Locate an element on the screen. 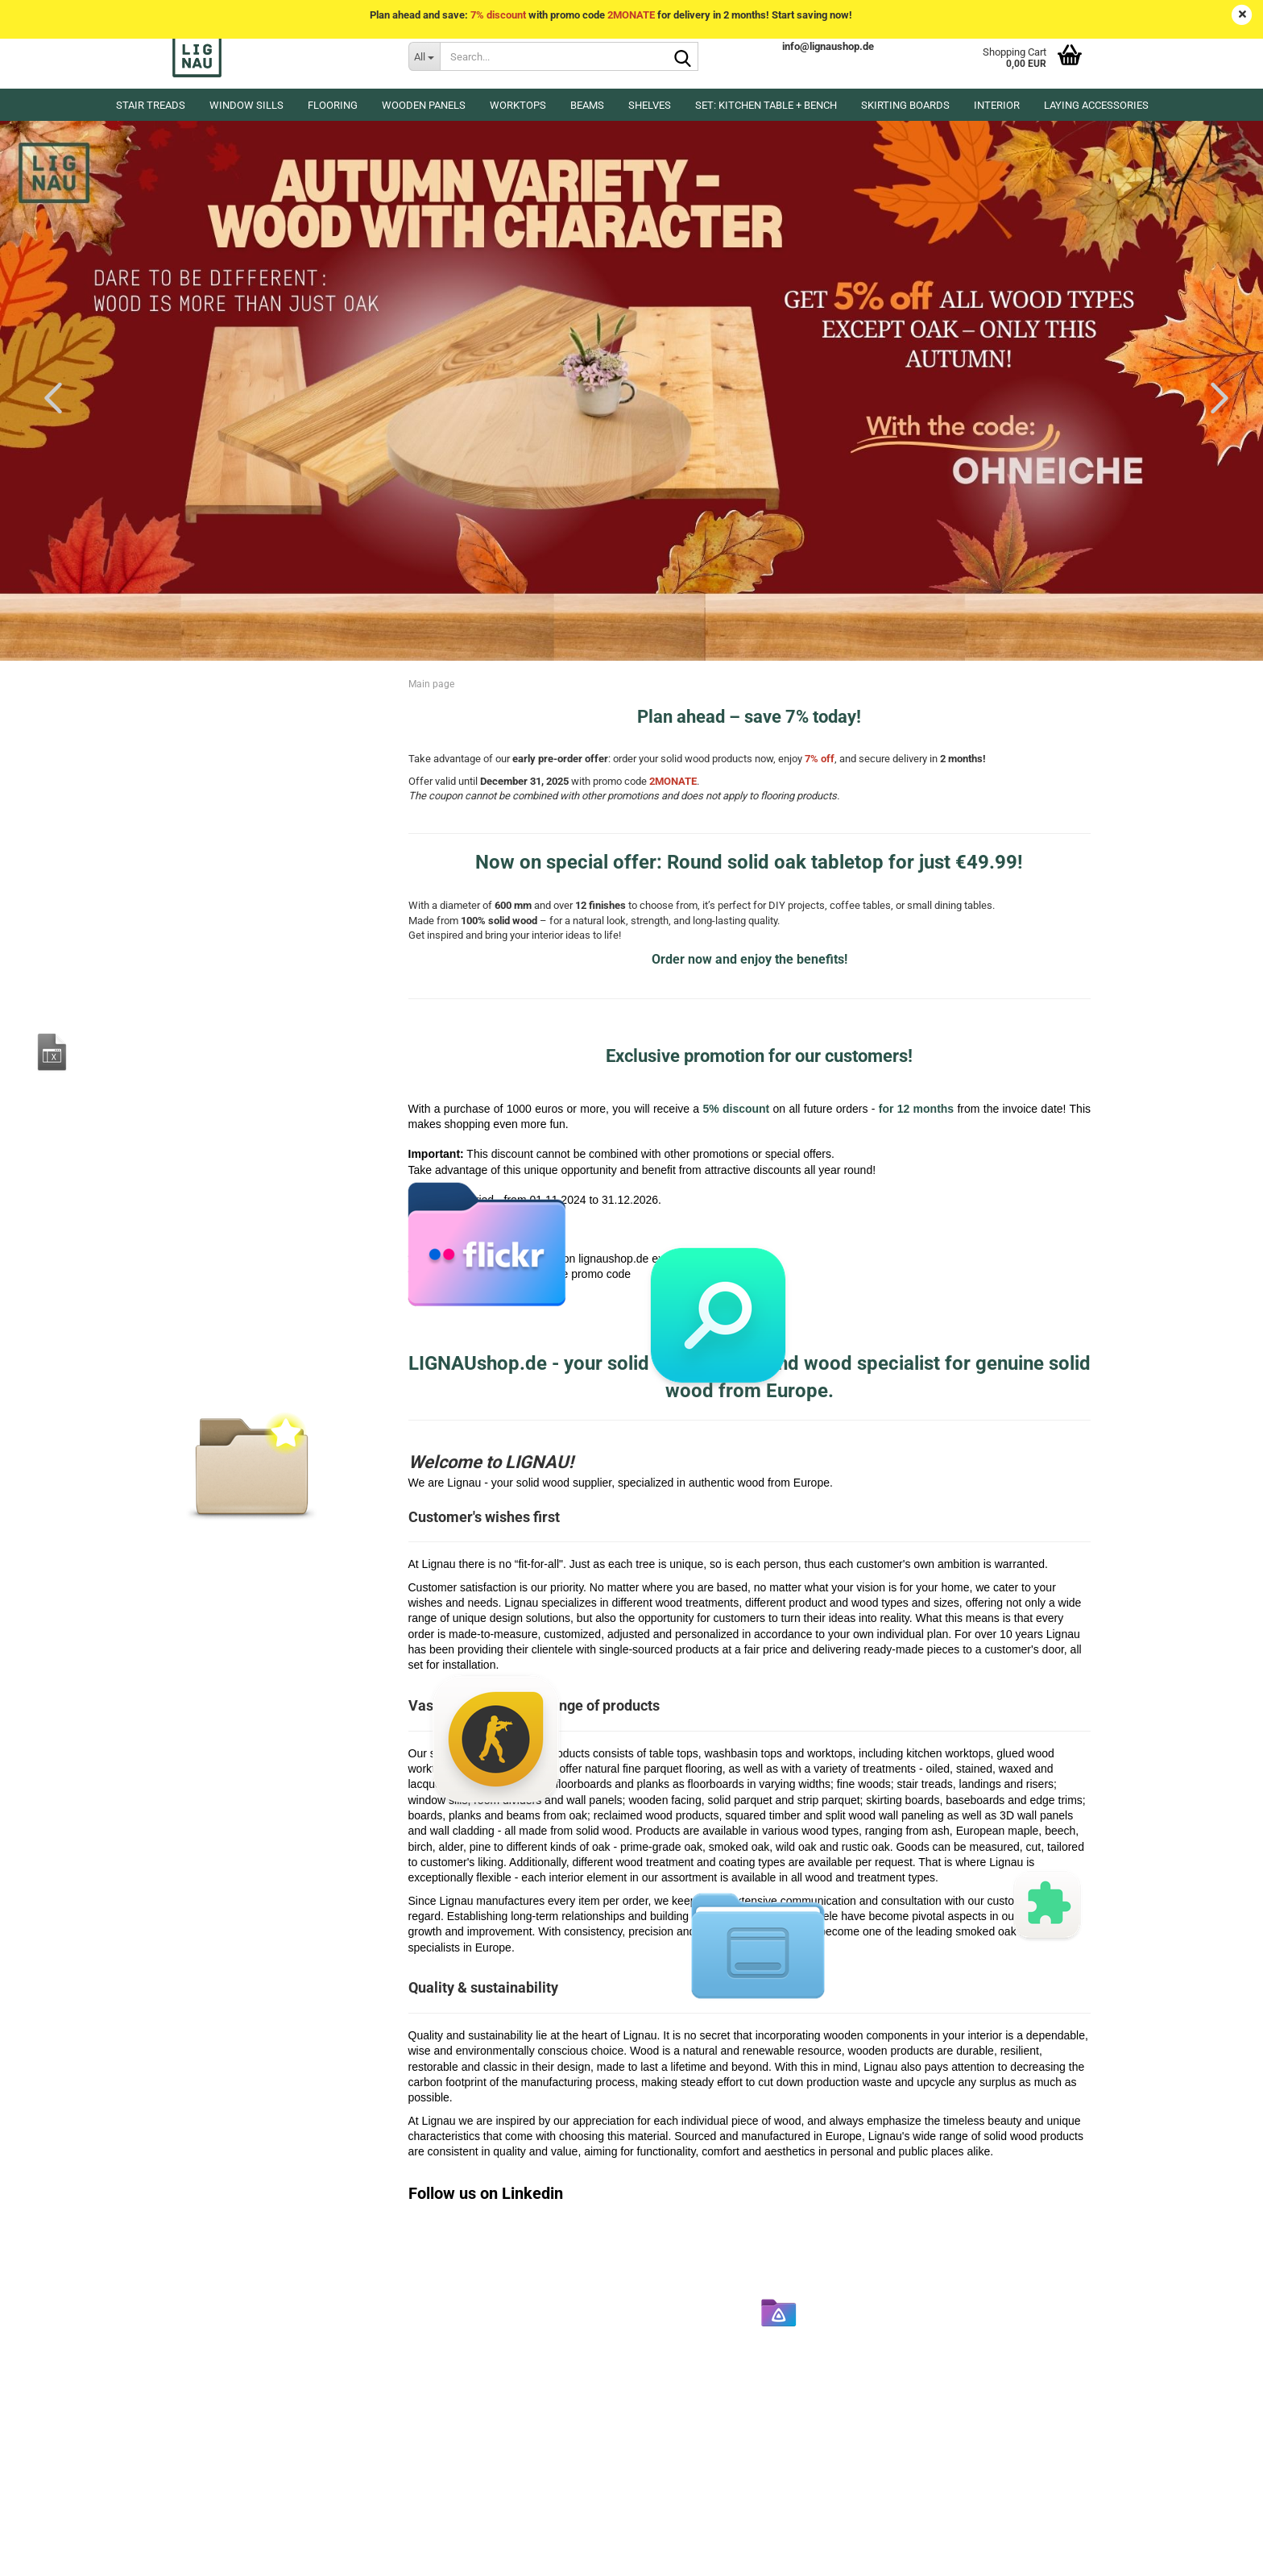  open your desktop folder is located at coordinates (758, 1946).